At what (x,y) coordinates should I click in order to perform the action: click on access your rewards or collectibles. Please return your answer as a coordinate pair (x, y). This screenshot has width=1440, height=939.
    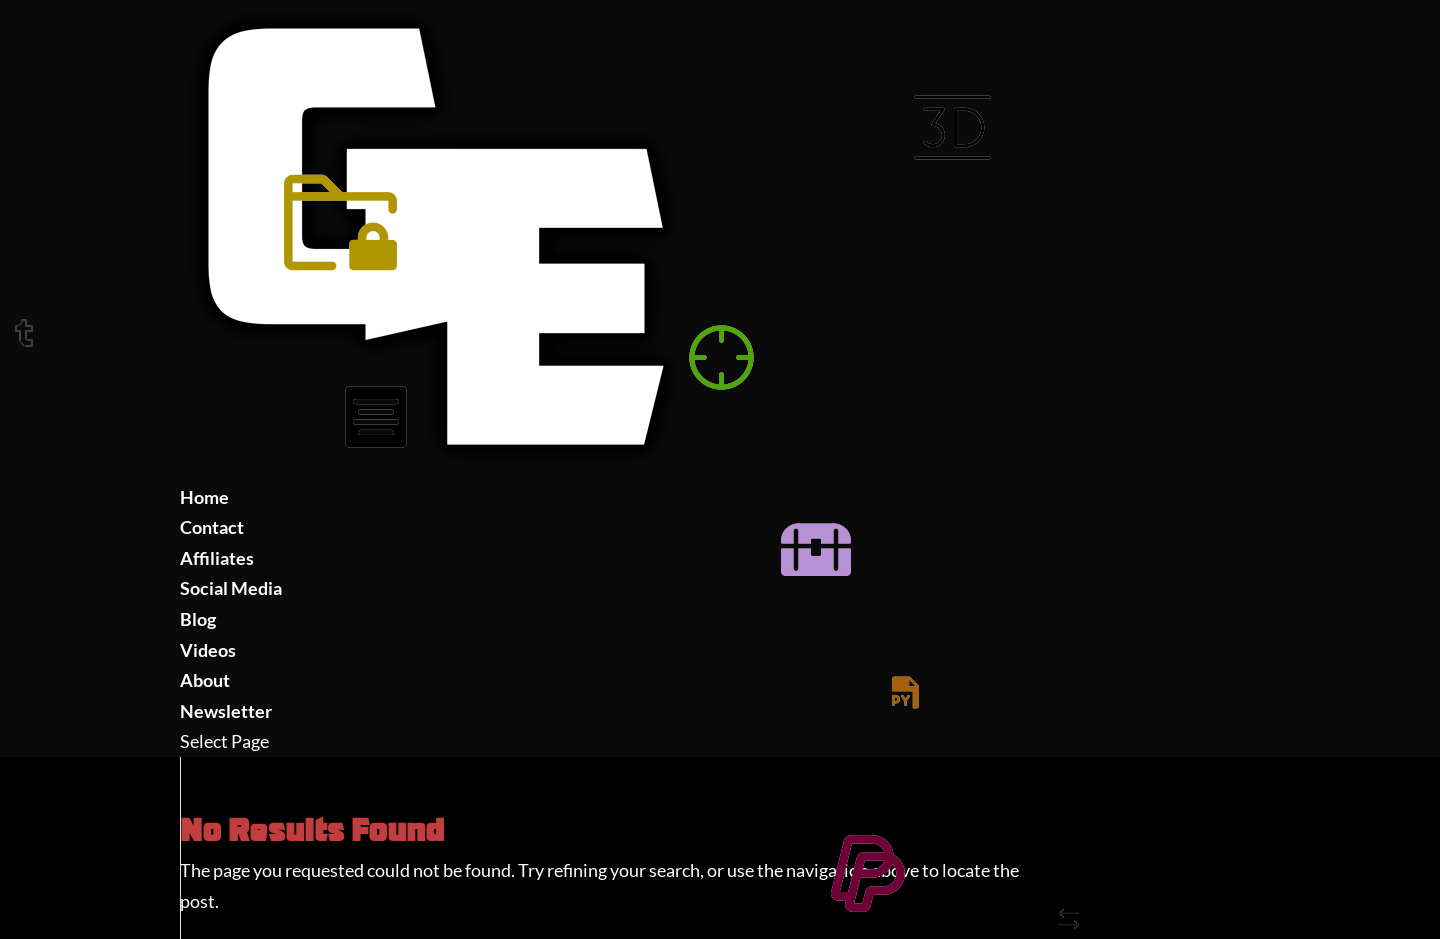
    Looking at the image, I should click on (816, 551).